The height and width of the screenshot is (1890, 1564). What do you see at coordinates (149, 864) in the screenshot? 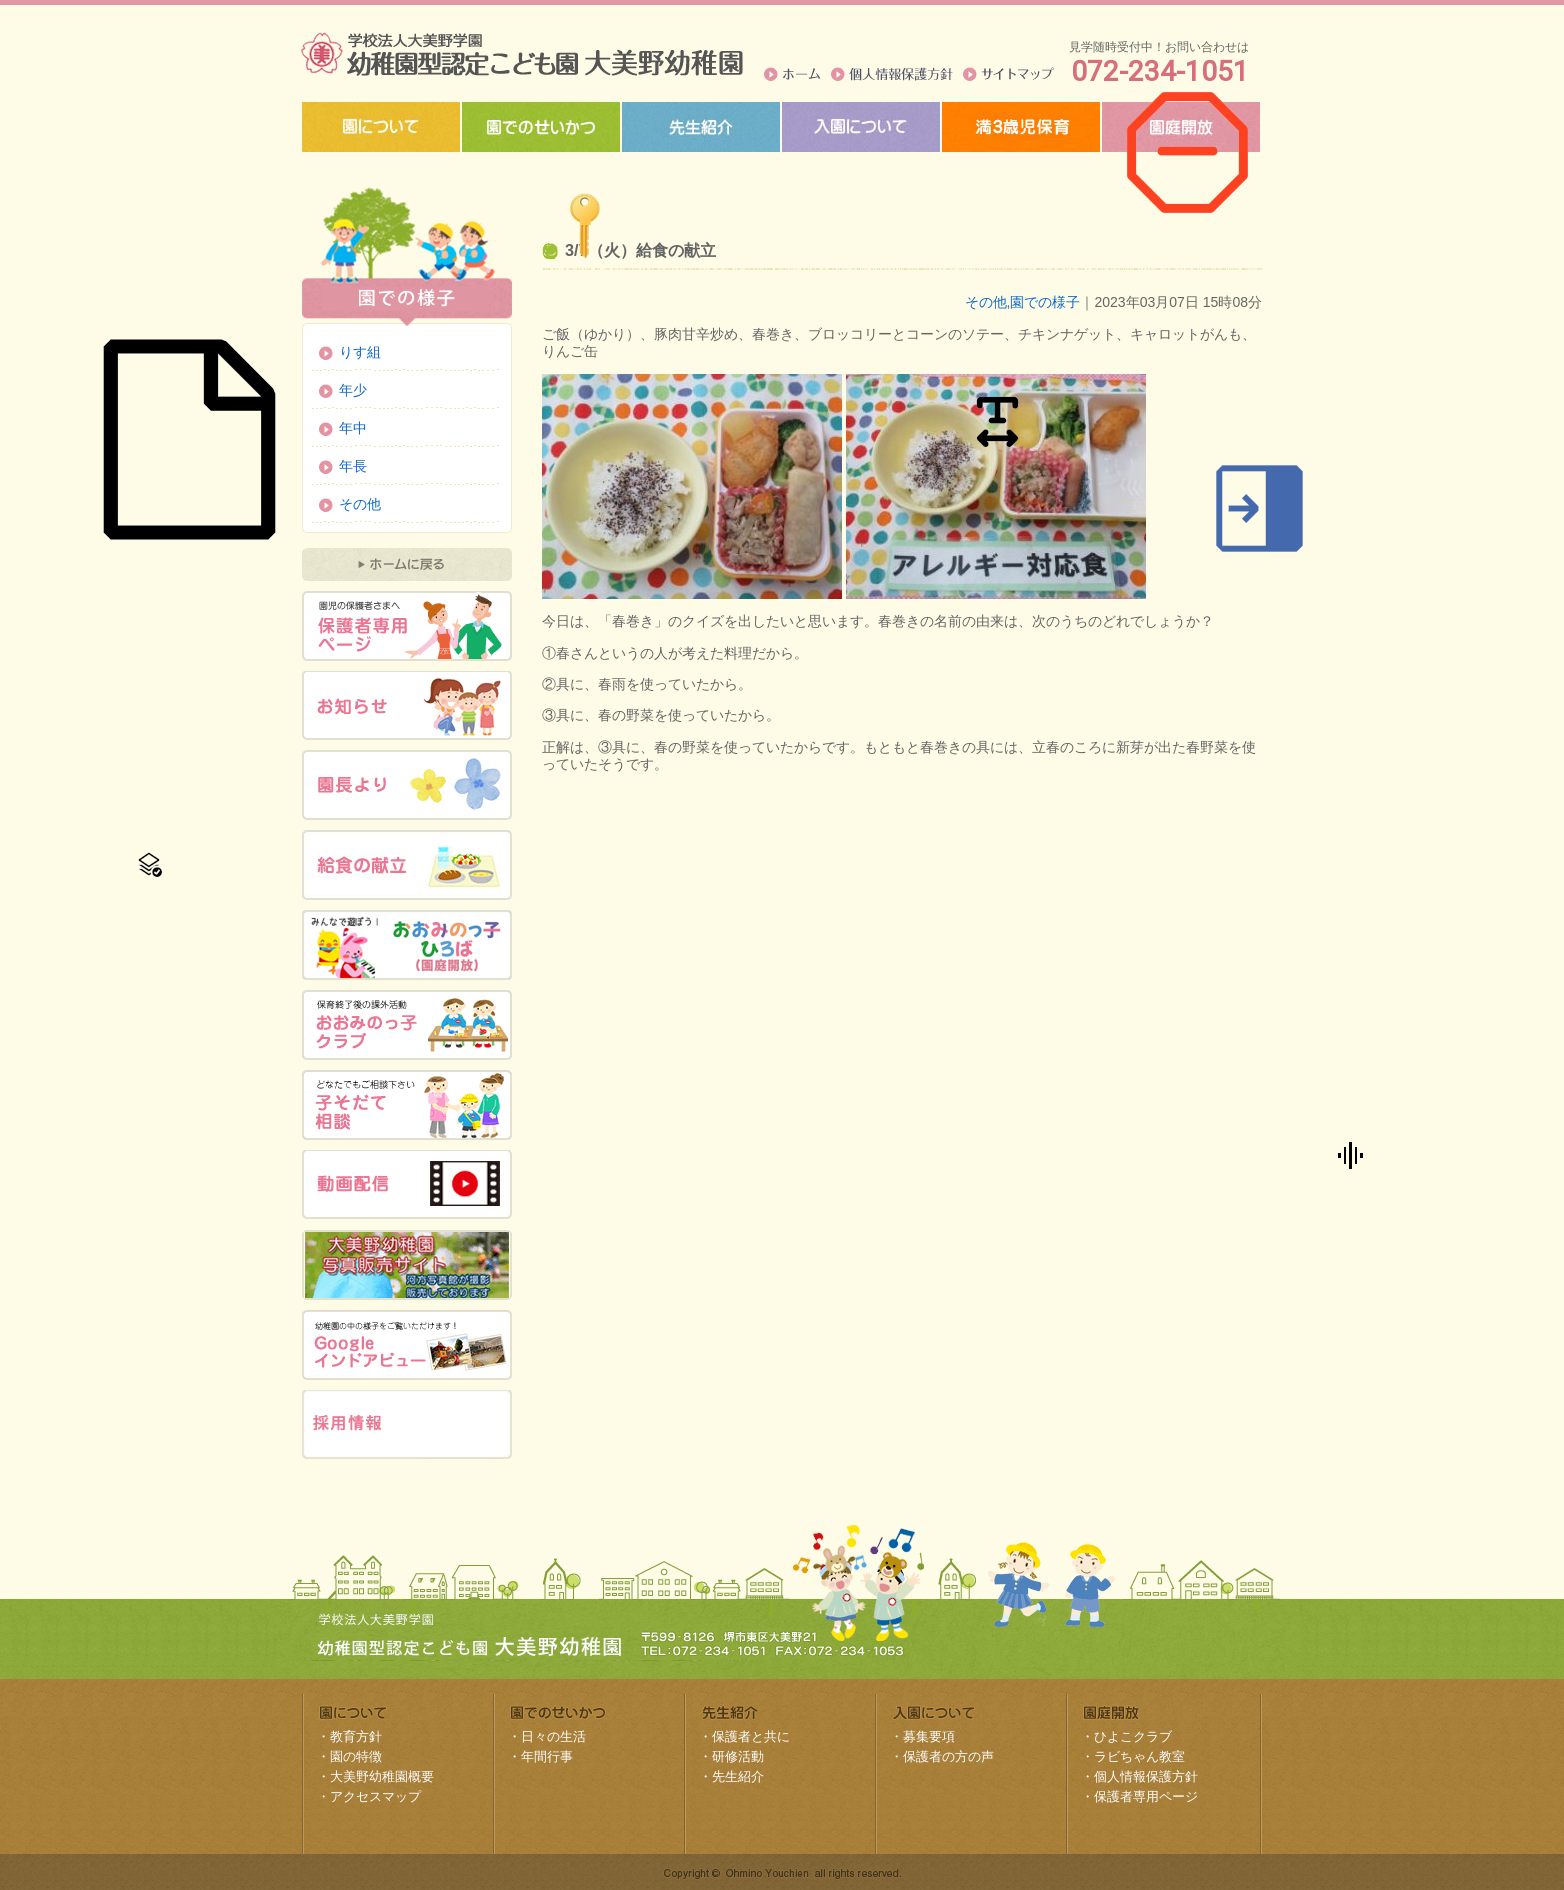
I see `view active layers in the editor` at bounding box center [149, 864].